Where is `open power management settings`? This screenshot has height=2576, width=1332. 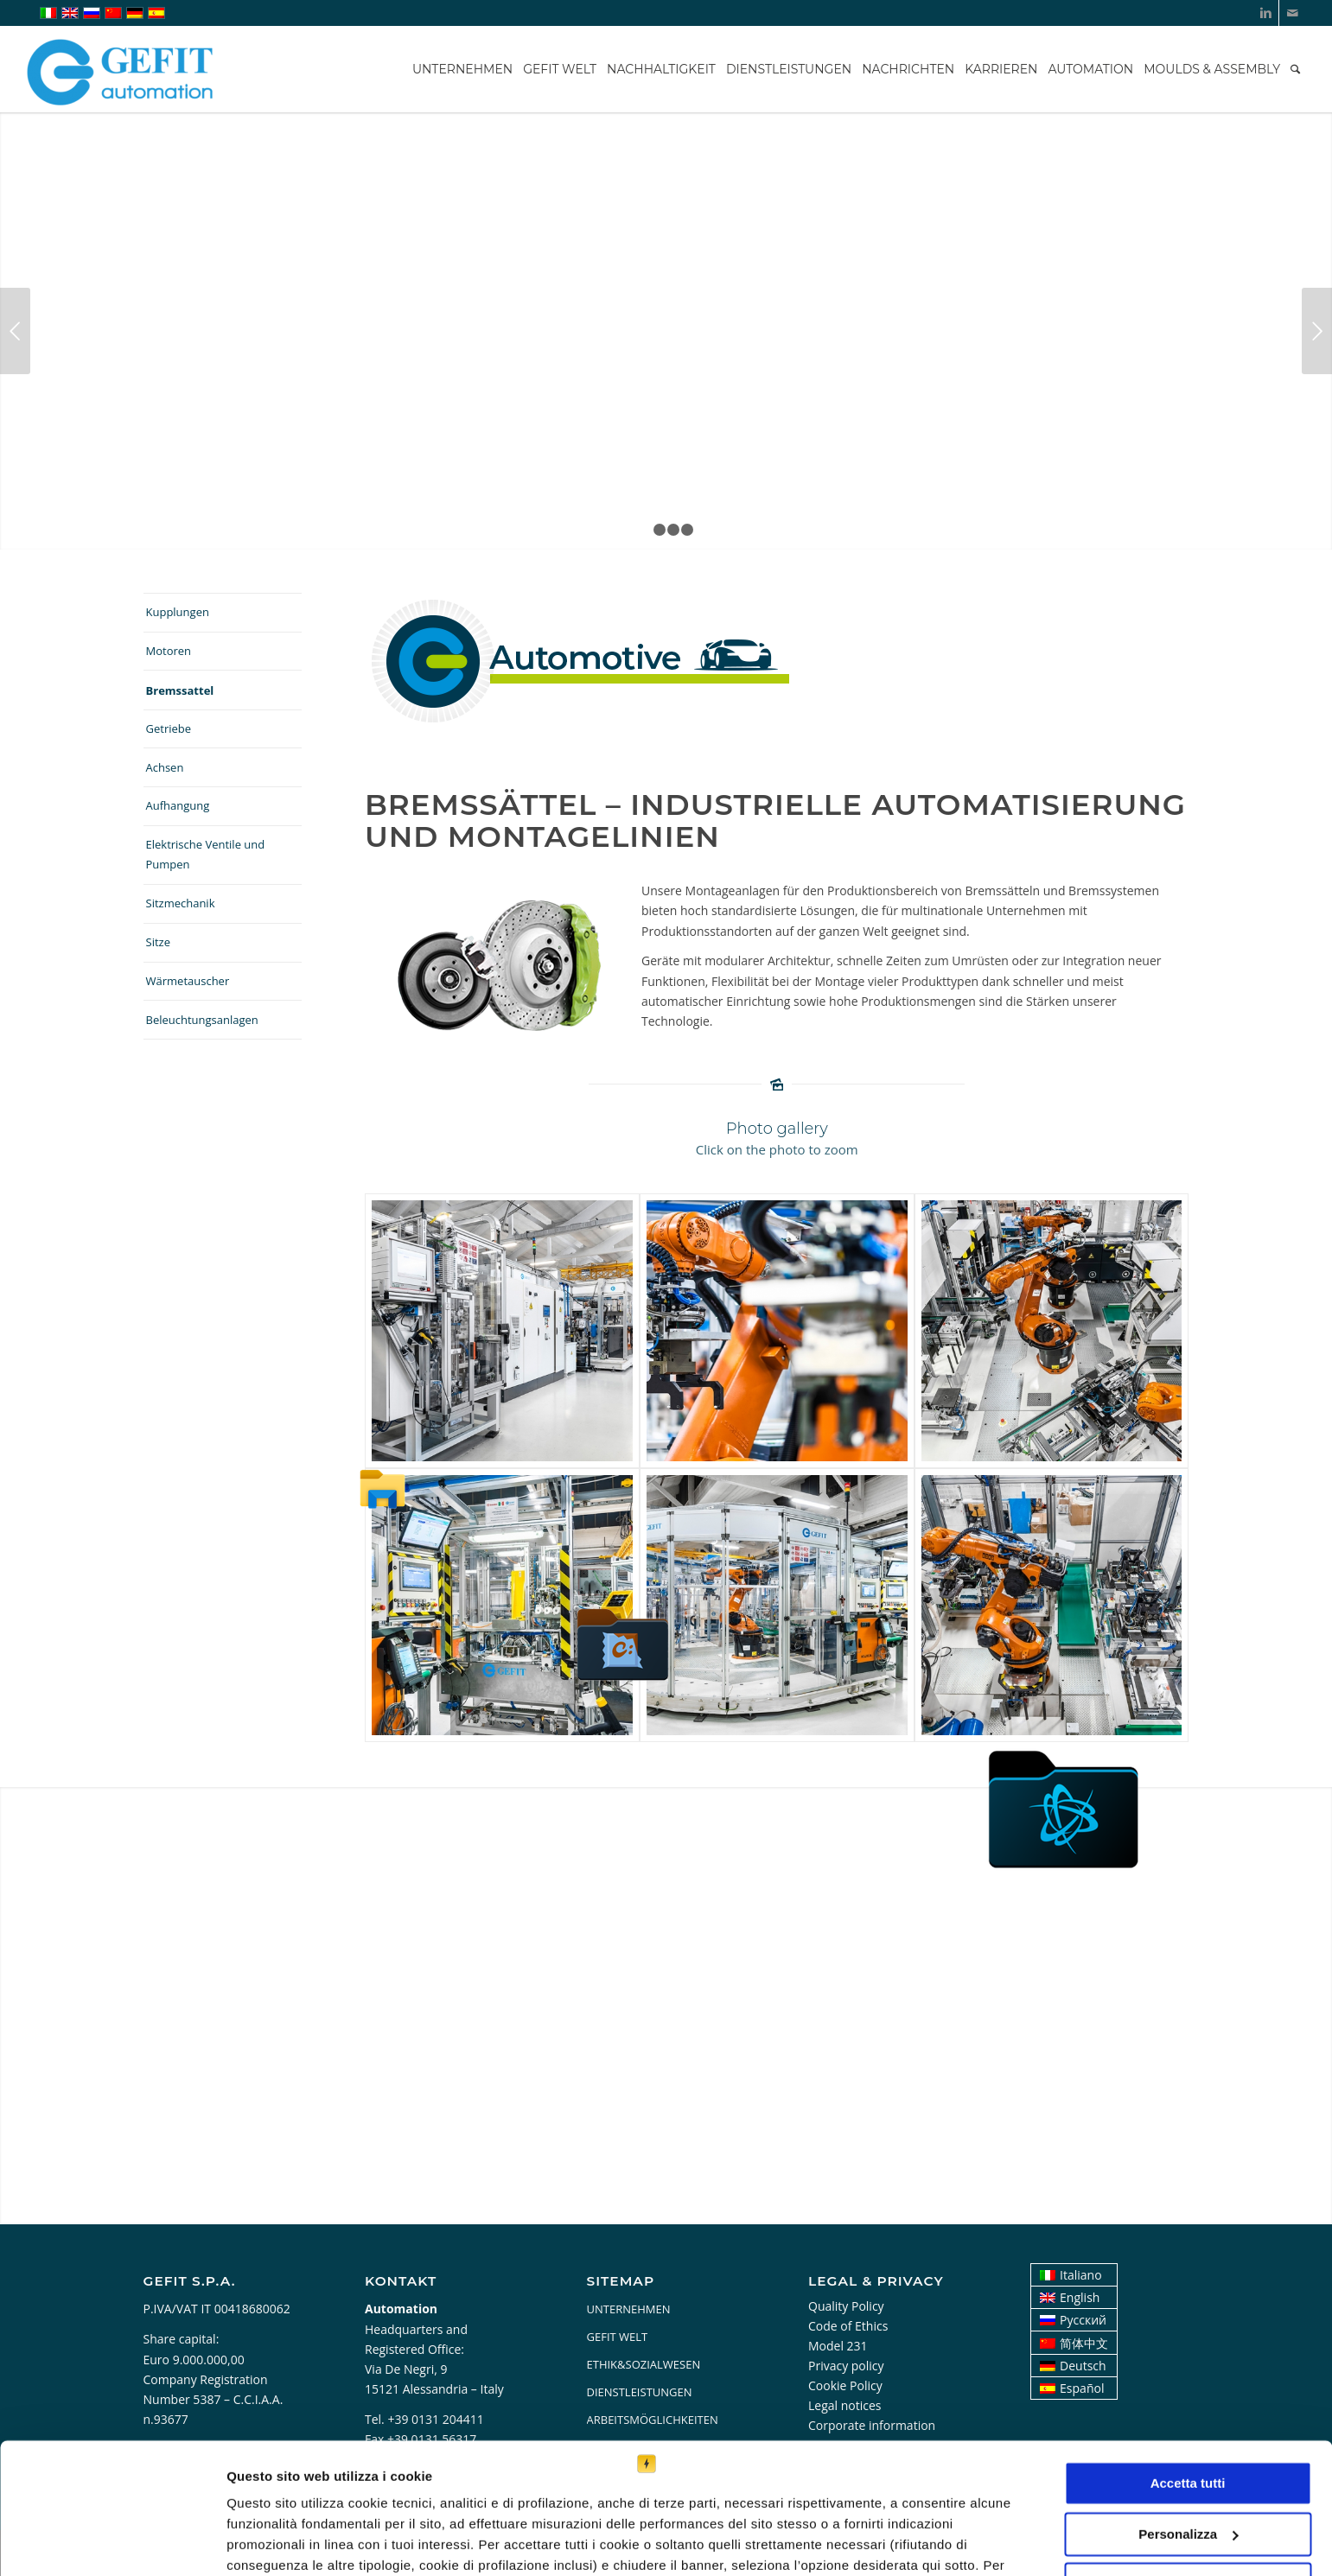
open power management settings is located at coordinates (647, 2464).